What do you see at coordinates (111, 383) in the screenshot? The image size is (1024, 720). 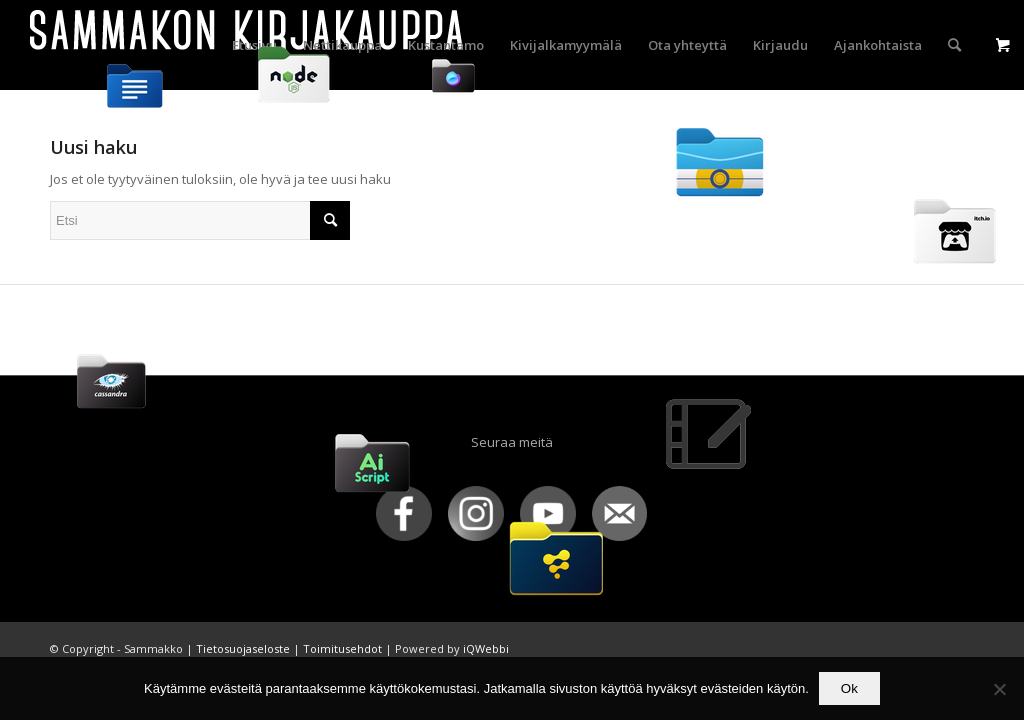 I see `open Cassandra database project folder` at bounding box center [111, 383].